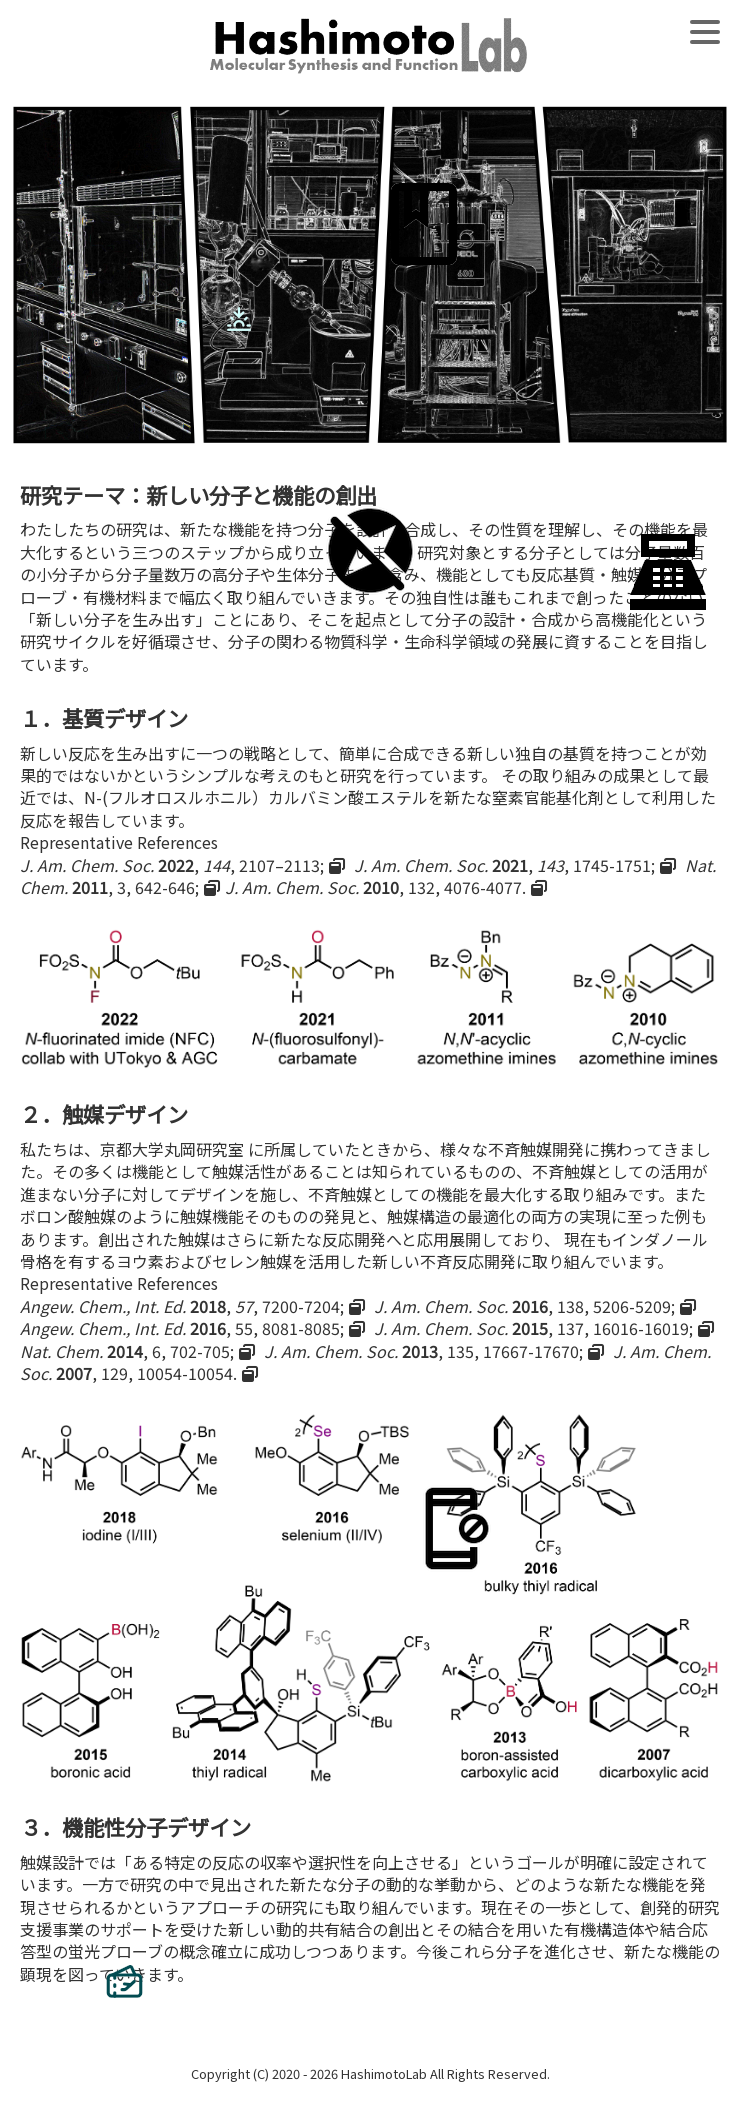 This screenshot has height=2103, width=740. Describe the element at coordinates (124, 1981) in the screenshot. I see `view flight tickets or boarding passes` at that location.